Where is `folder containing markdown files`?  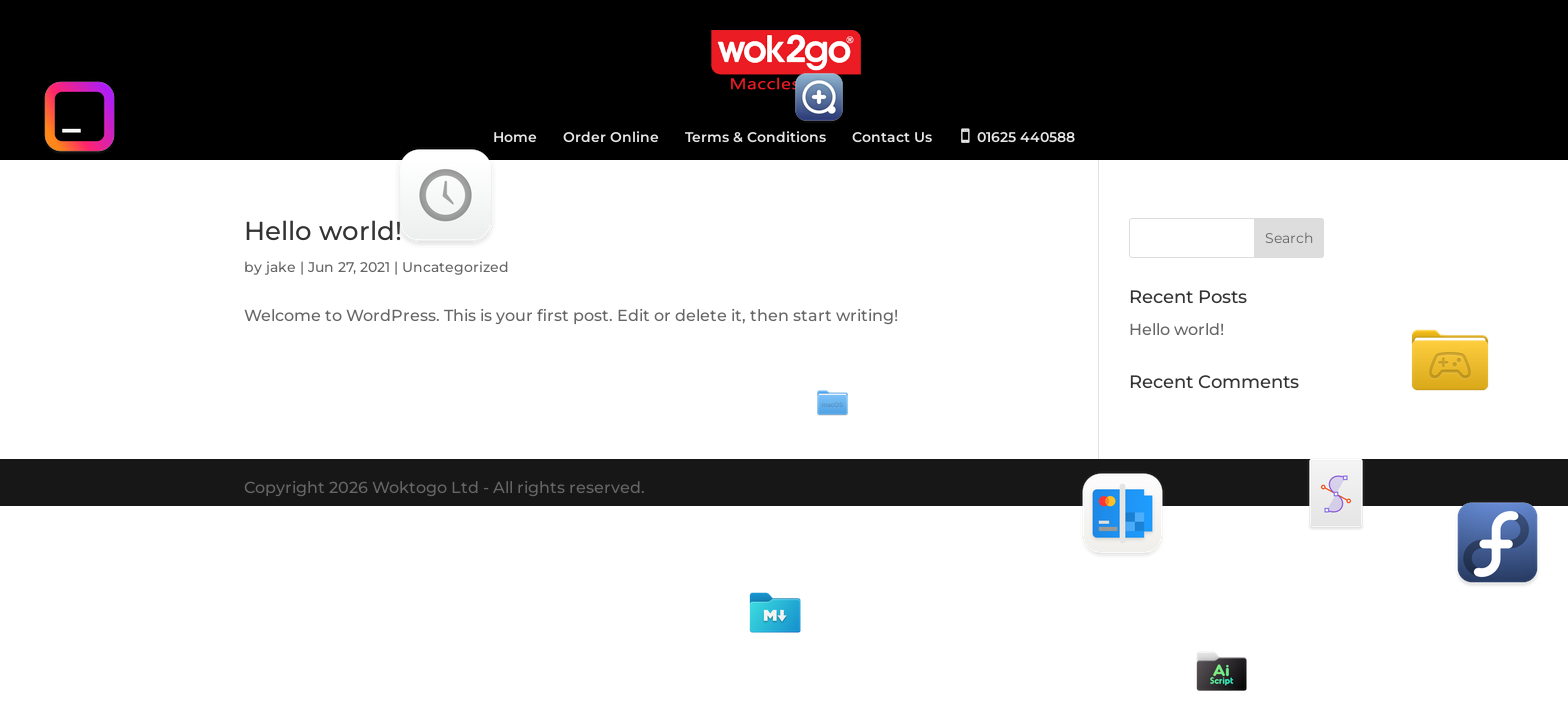 folder containing markdown files is located at coordinates (775, 614).